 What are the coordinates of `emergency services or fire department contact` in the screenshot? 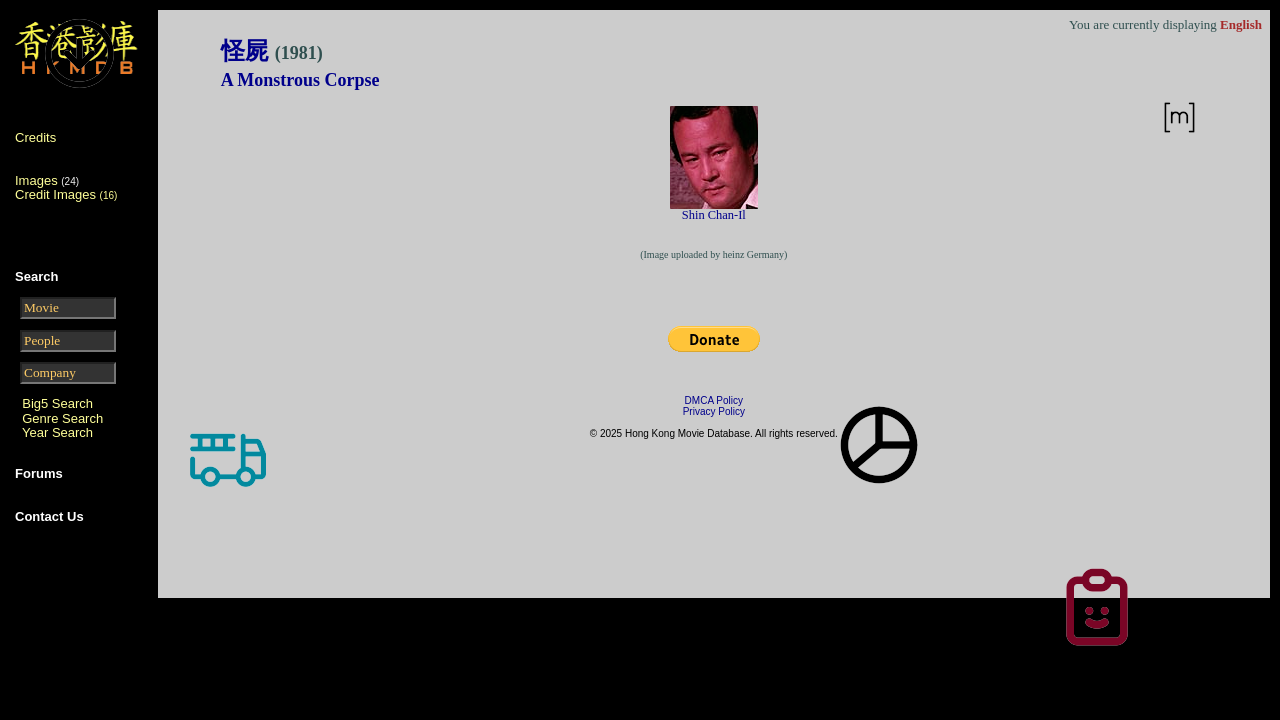 It's located at (225, 456).